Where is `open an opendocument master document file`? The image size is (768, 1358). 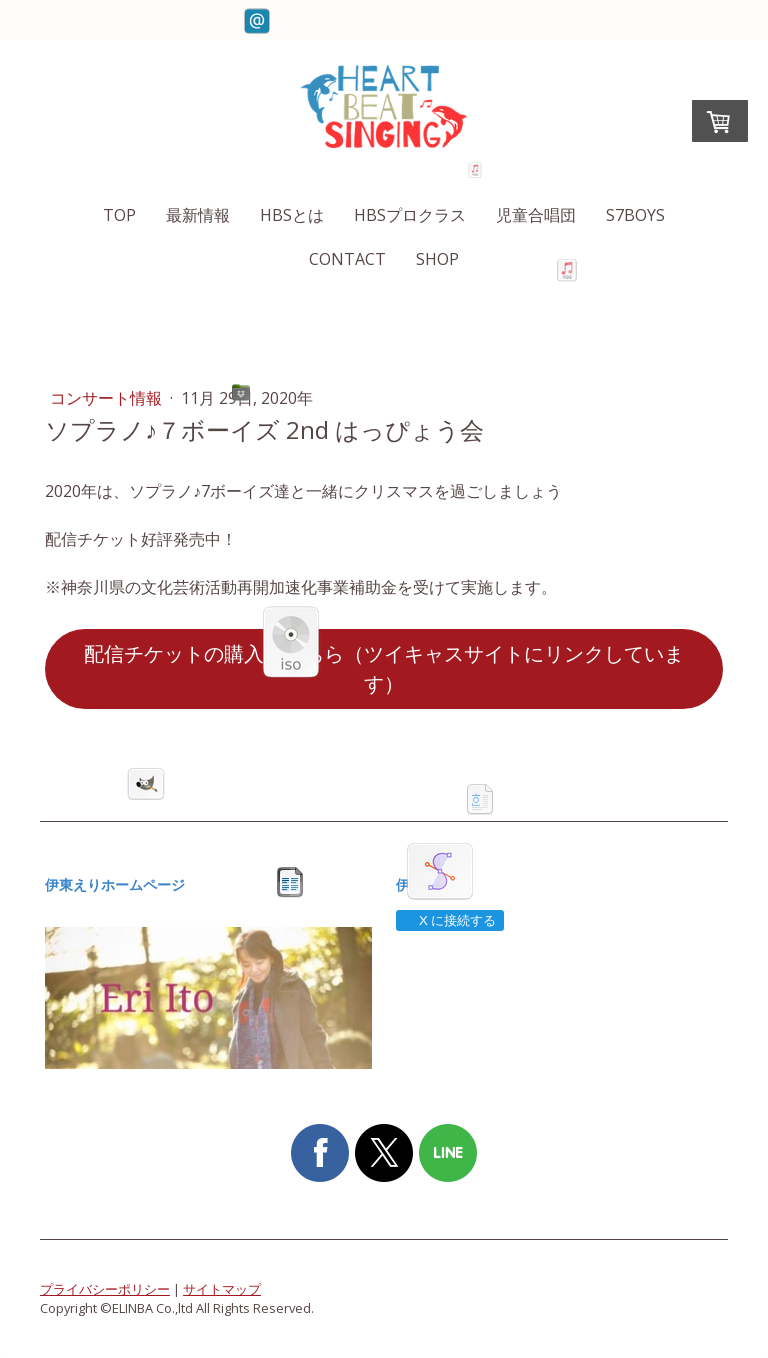
open an opendocument master document file is located at coordinates (290, 882).